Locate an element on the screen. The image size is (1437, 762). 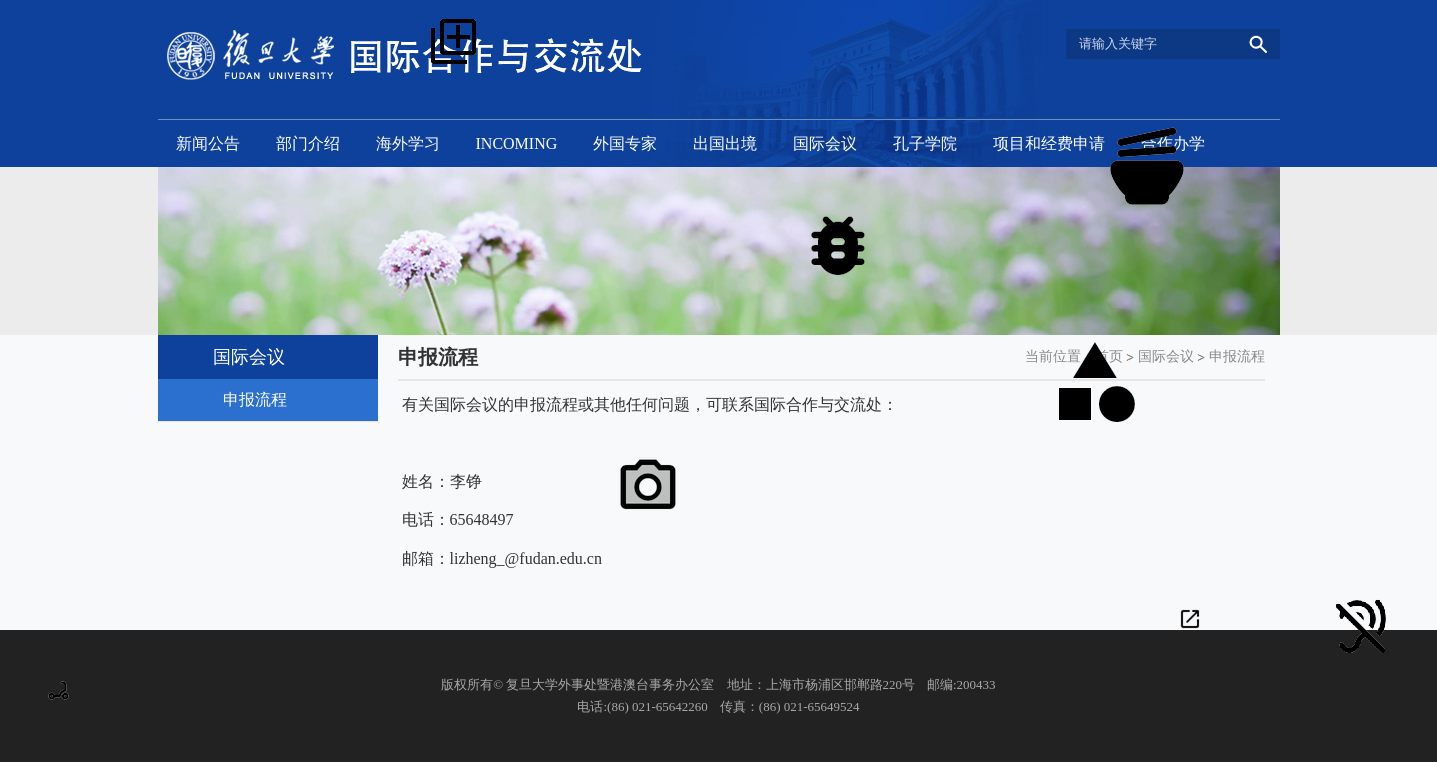
browse or filter by category is located at coordinates (1095, 382).